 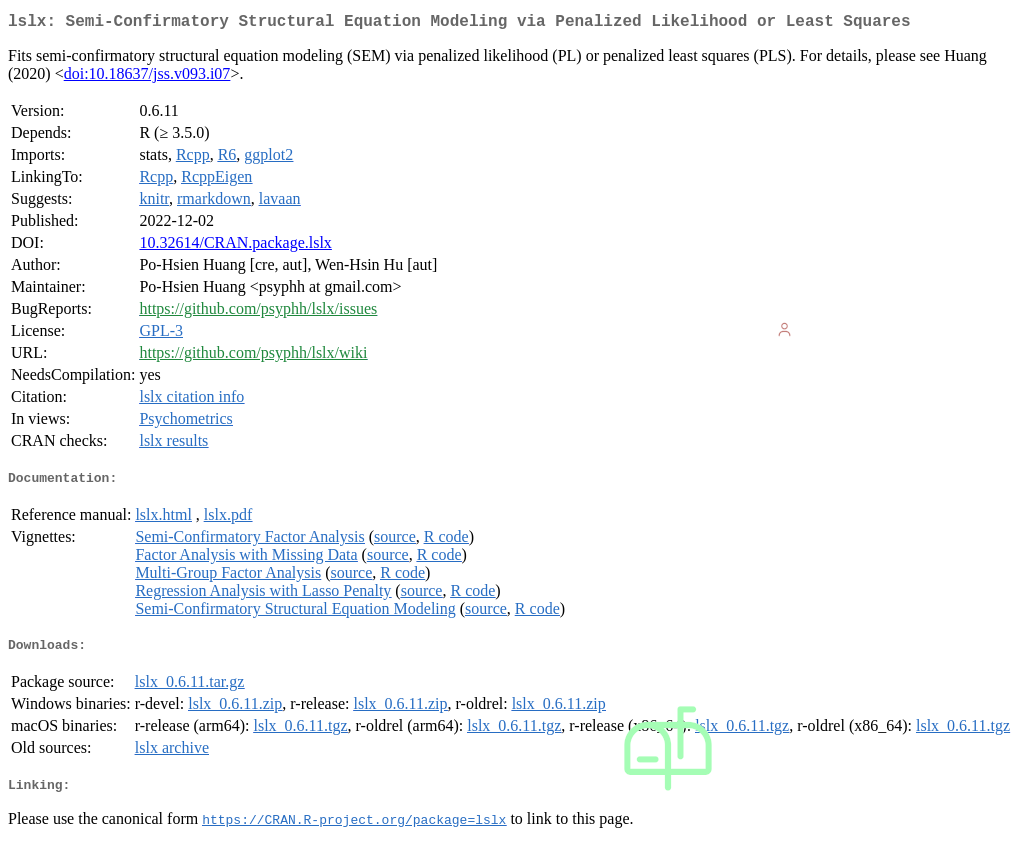 I want to click on view your profile, so click(x=784, y=329).